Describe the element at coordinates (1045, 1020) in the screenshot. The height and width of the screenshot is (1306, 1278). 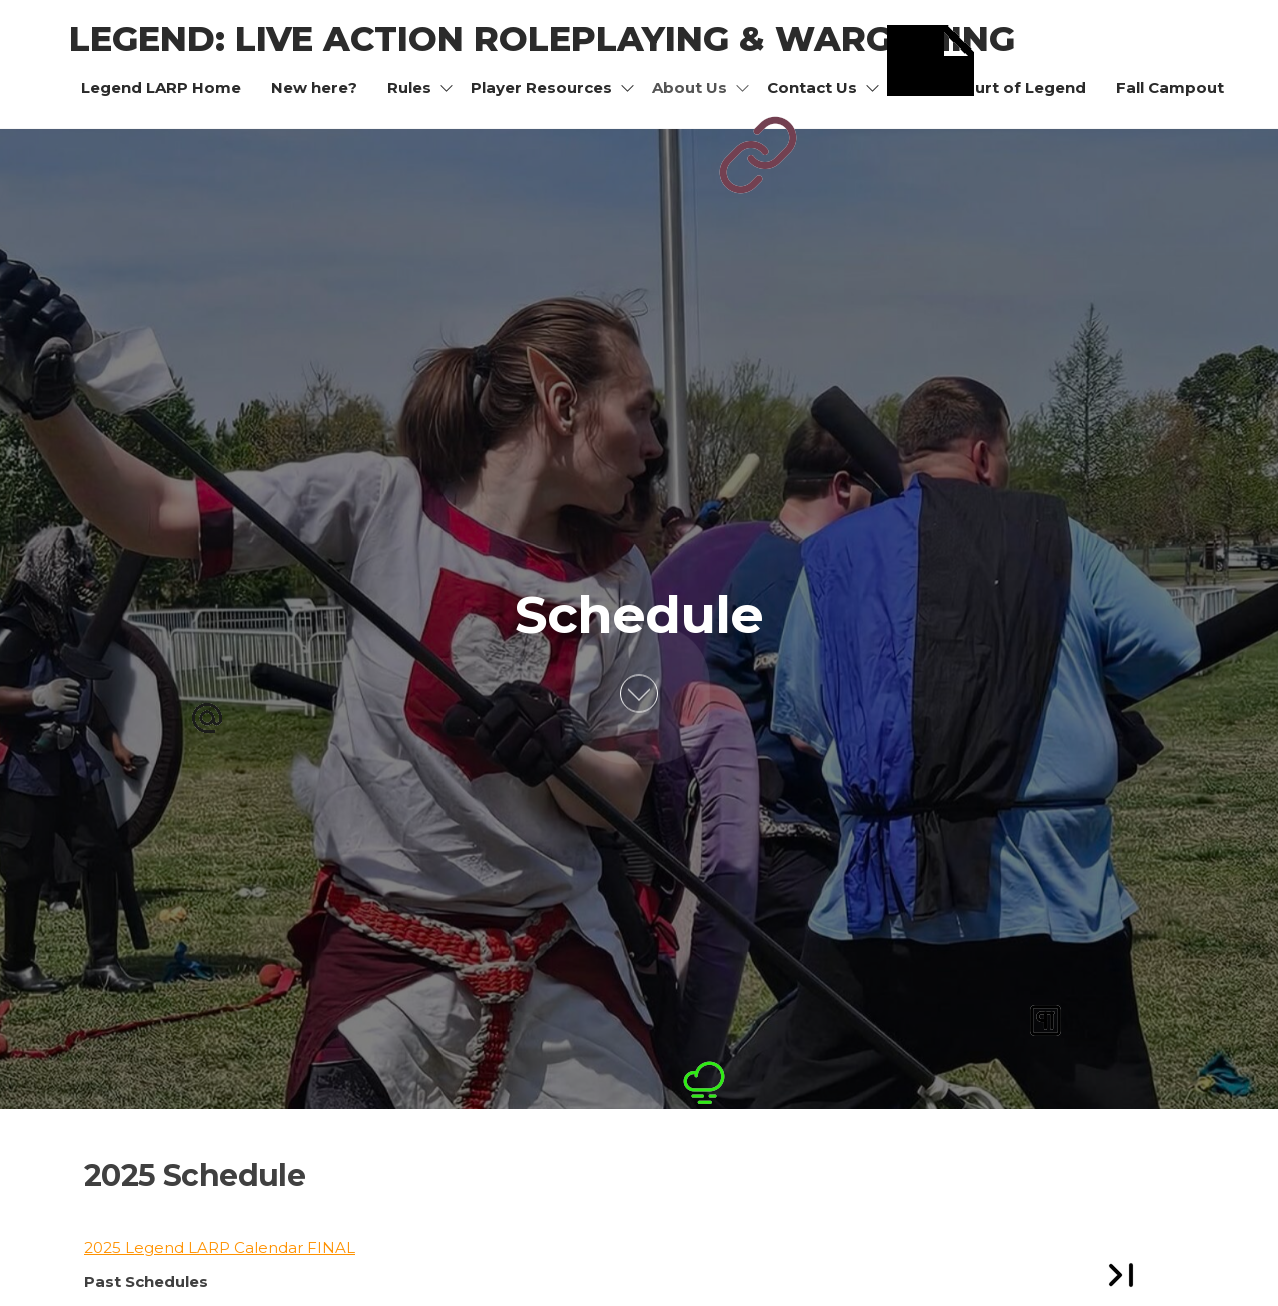
I see `toggle paragraph formatting marks` at that location.